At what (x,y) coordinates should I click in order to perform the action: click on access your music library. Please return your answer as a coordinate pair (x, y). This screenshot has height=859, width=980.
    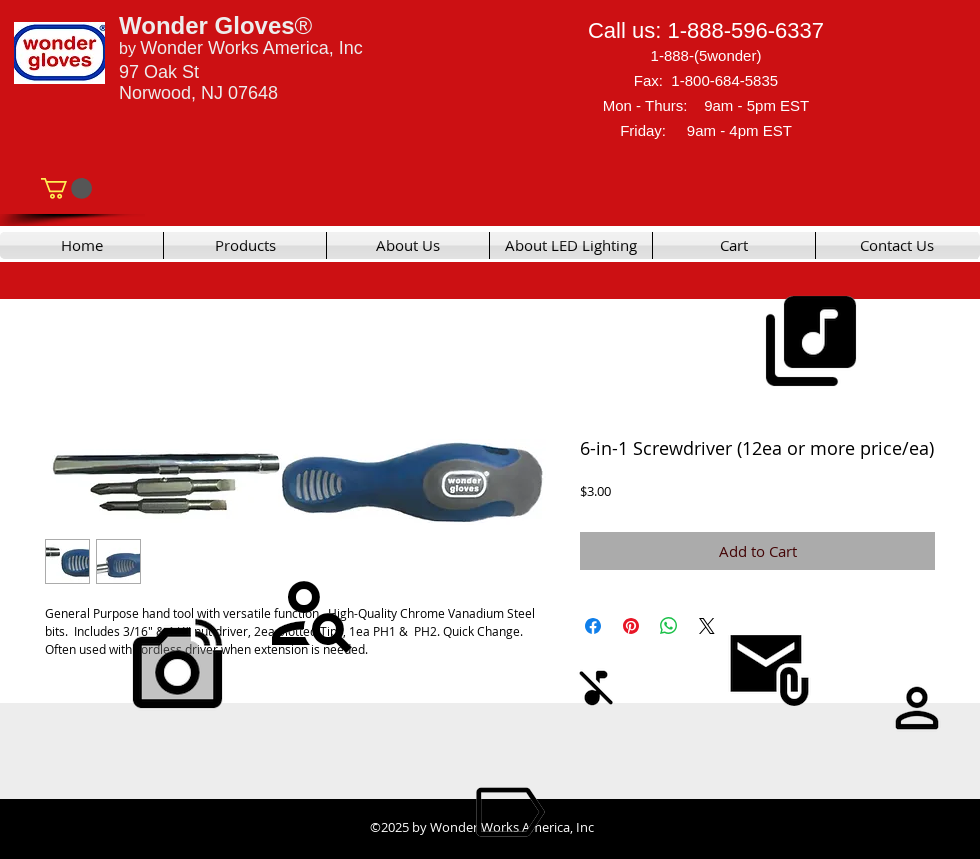
    Looking at the image, I should click on (811, 341).